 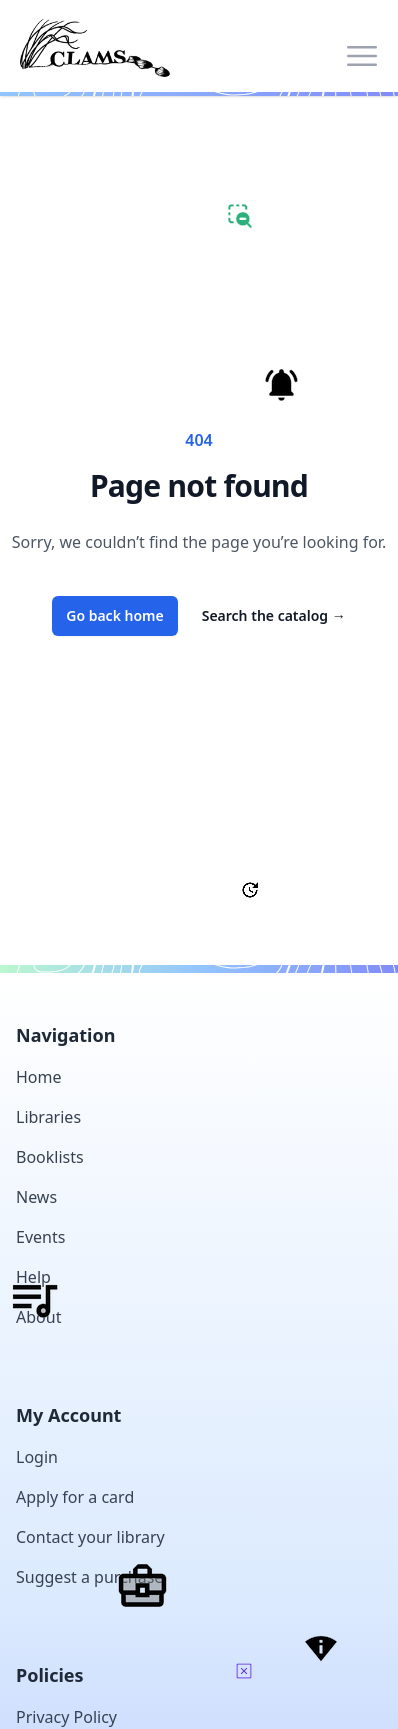 What do you see at coordinates (142, 1585) in the screenshot?
I see `access work or business-related features` at bounding box center [142, 1585].